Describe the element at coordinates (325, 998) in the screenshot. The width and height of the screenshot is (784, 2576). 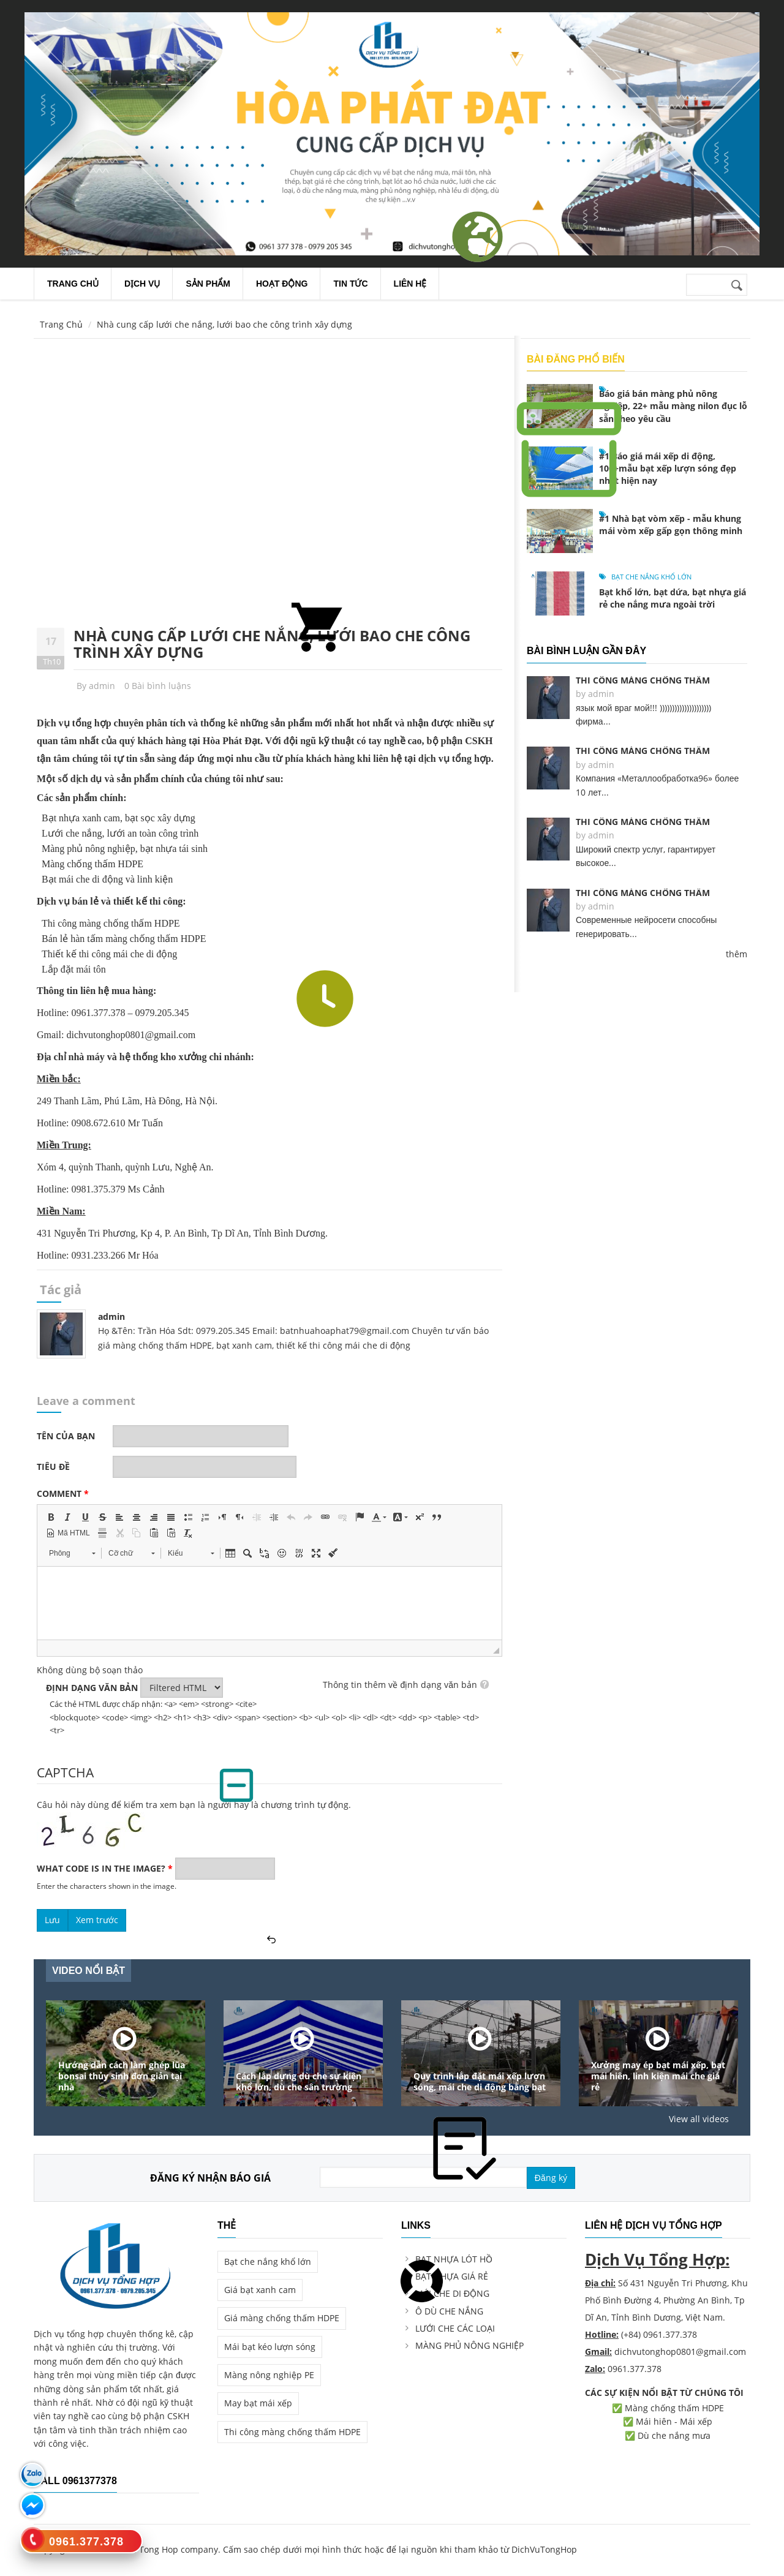
I see `view time or clock settings` at that location.